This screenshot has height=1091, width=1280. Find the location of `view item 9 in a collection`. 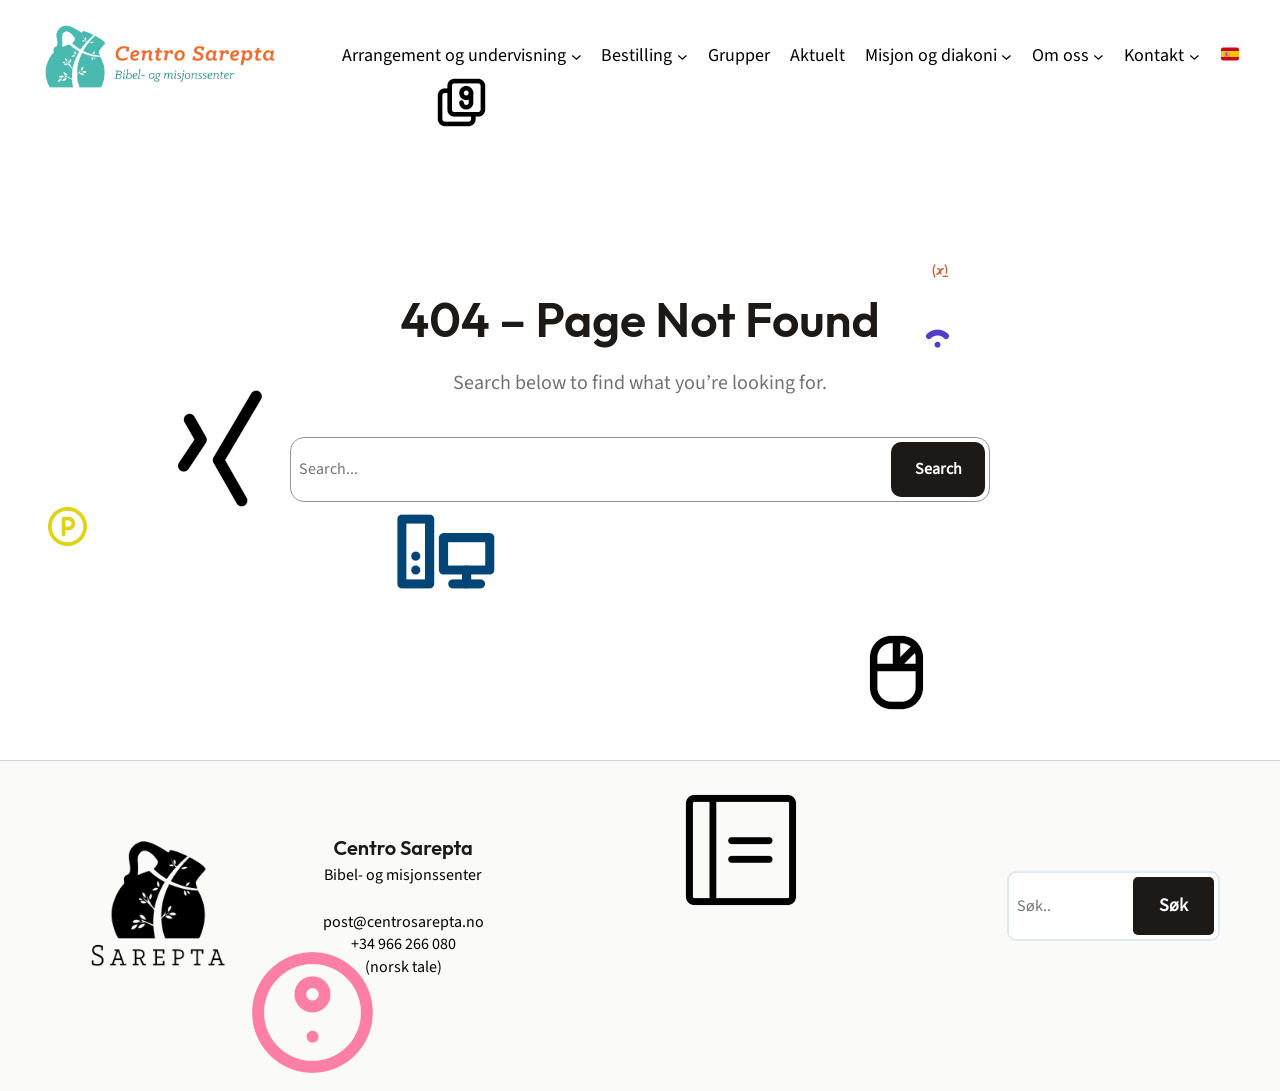

view item 9 in a collection is located at coordinates (461, 102).